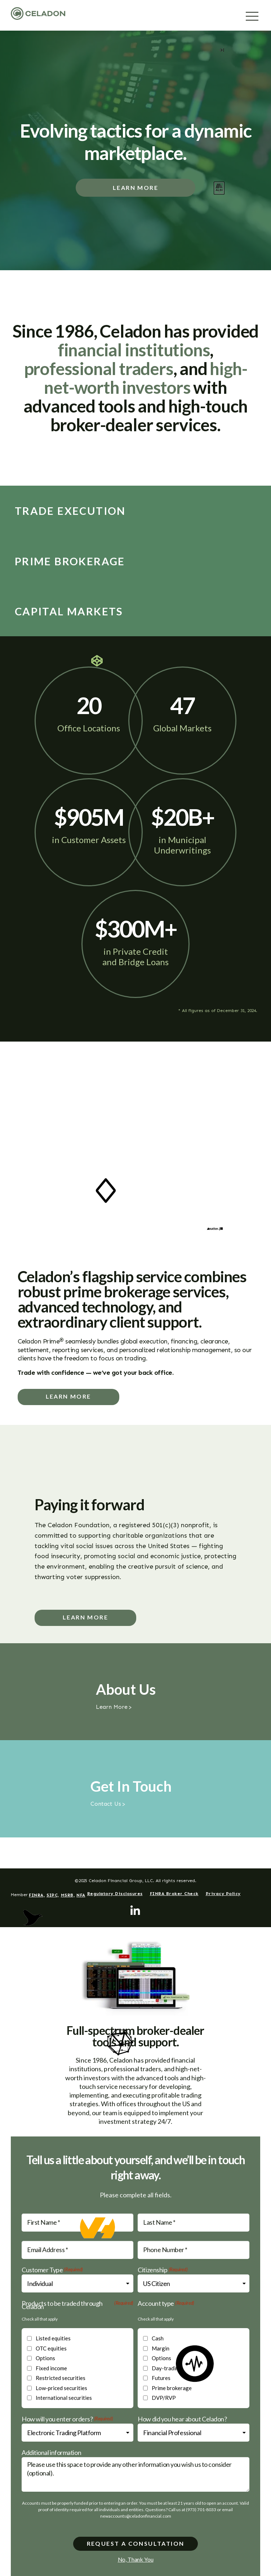  Describe the element at coordinates (33, 1917) in the screenshot. I see `fluentd data collector logo` at that location.